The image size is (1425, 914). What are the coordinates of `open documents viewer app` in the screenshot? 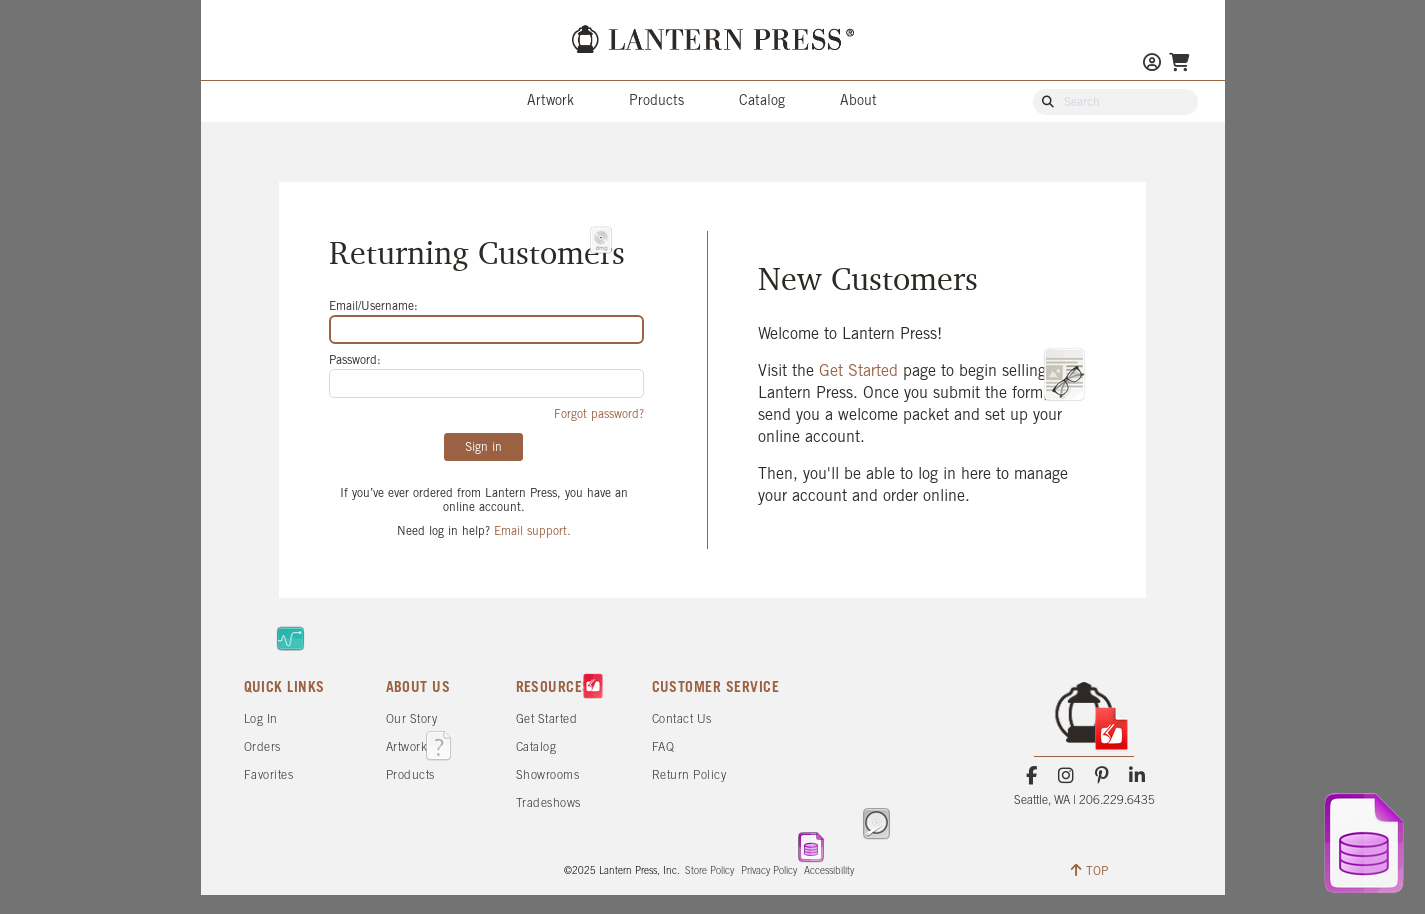 It's located at (1064, 374).